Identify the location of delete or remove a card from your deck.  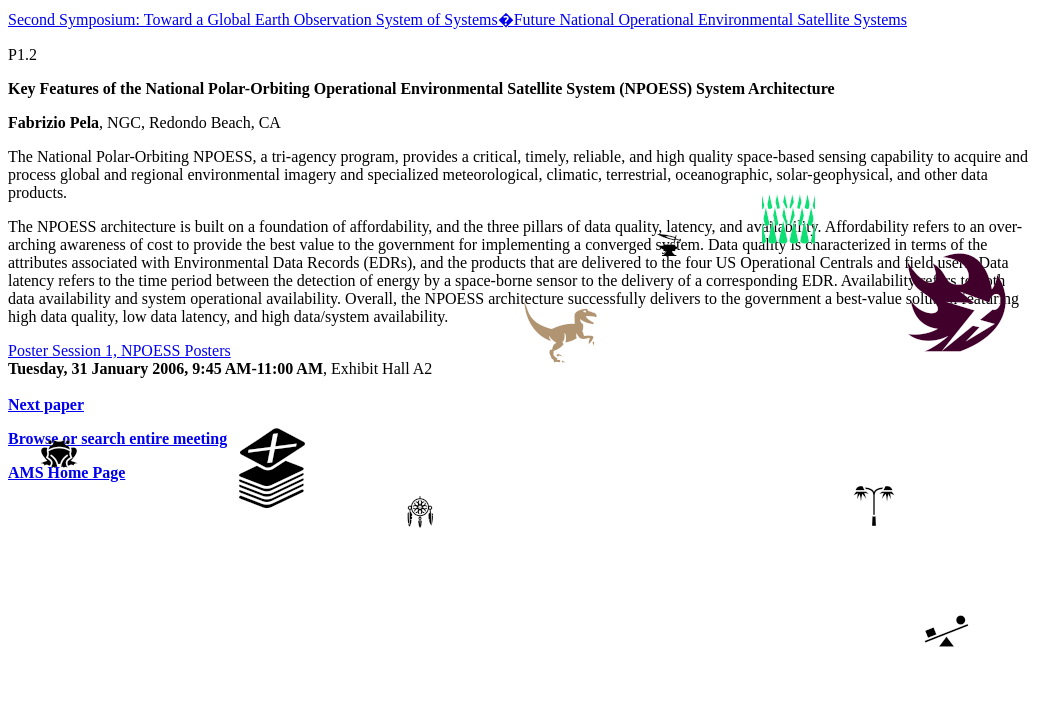
(272, 464).